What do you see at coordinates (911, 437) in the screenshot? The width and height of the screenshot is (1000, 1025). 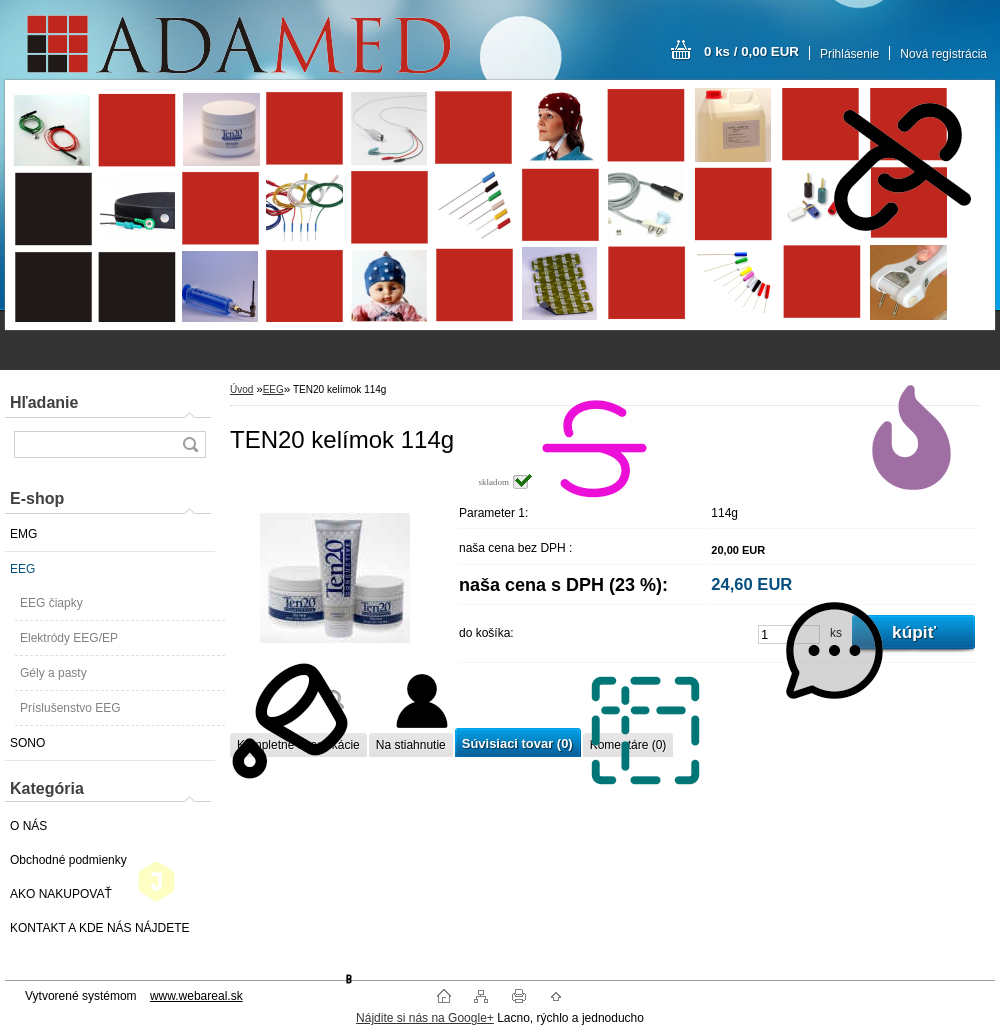 I see `indicates trending or popular content` at bounding box center [911, 437].